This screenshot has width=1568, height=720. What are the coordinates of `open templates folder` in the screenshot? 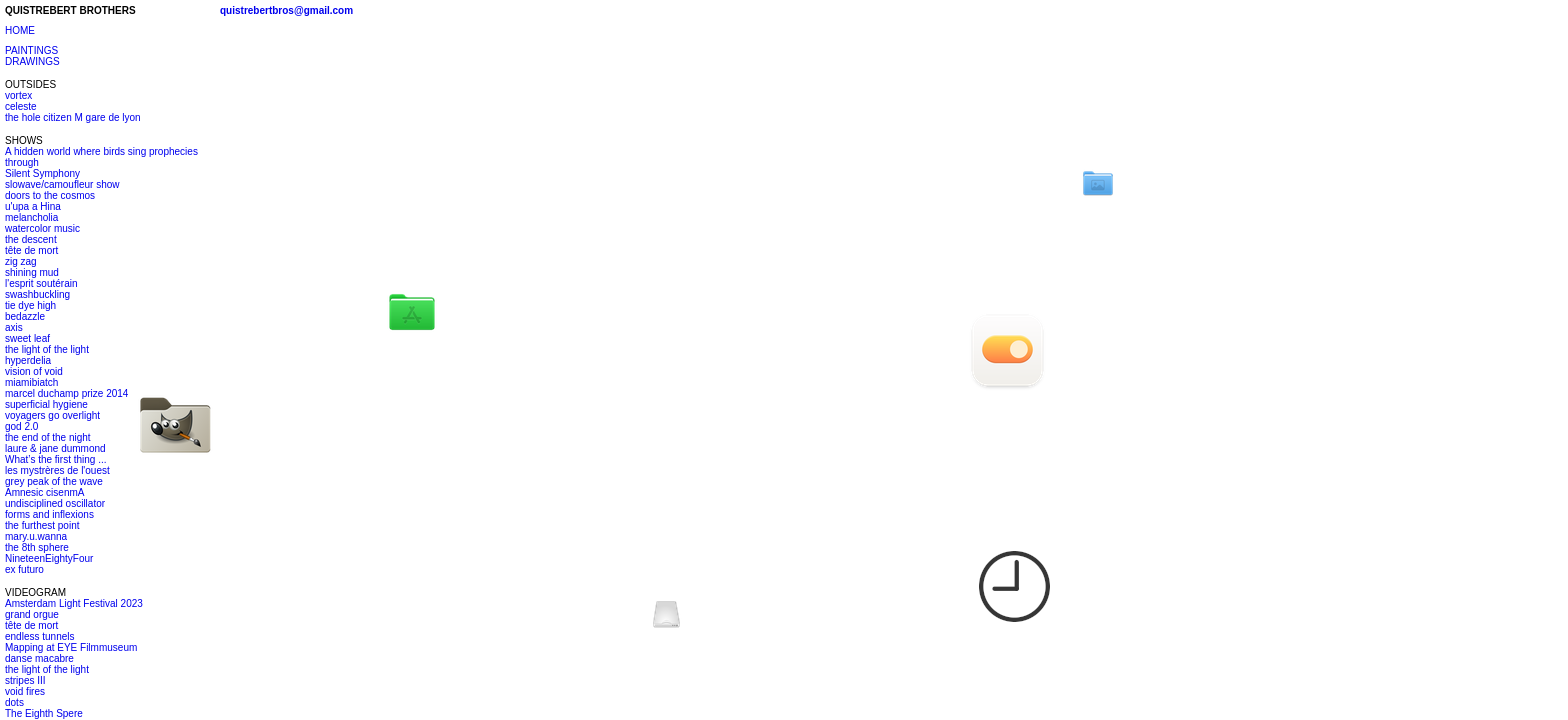 It's located at (412, 312).